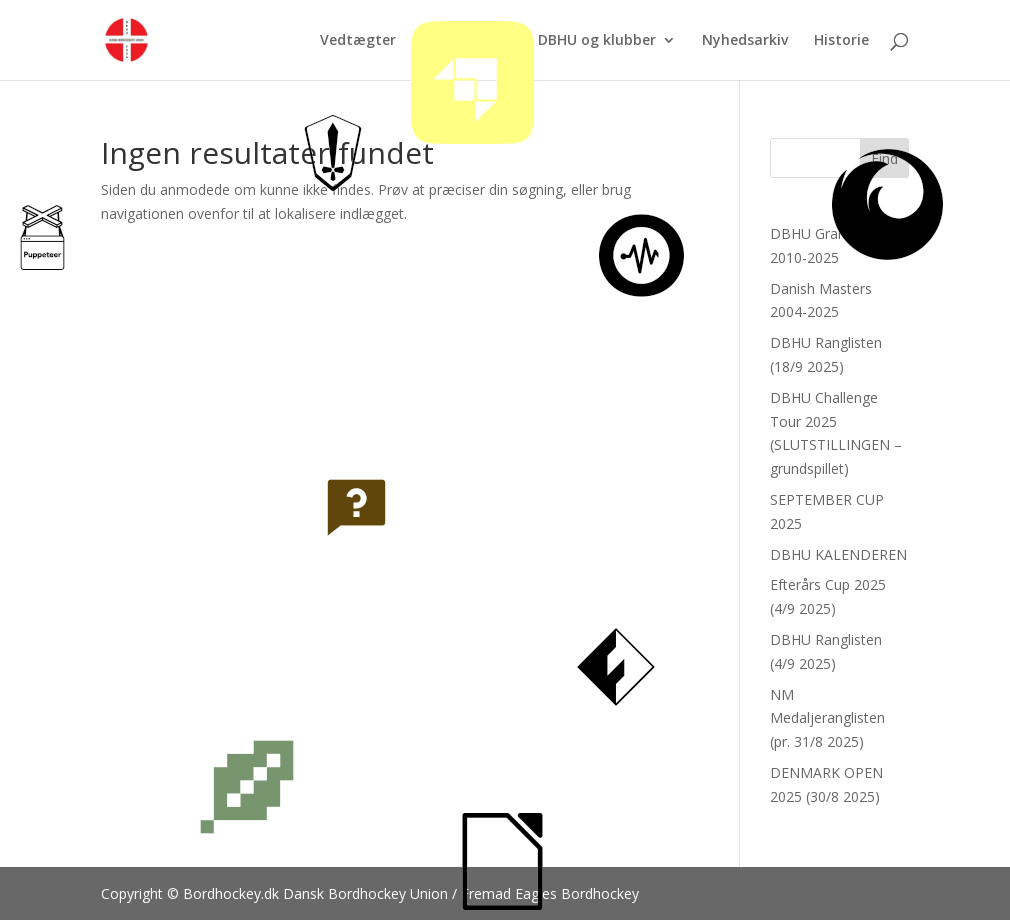 This screenshot has width=1010, height=920. What do you see at coordinates (887, 204) in the screenshot?
I see `open Firefox browser` at bounding box center [887, 204].